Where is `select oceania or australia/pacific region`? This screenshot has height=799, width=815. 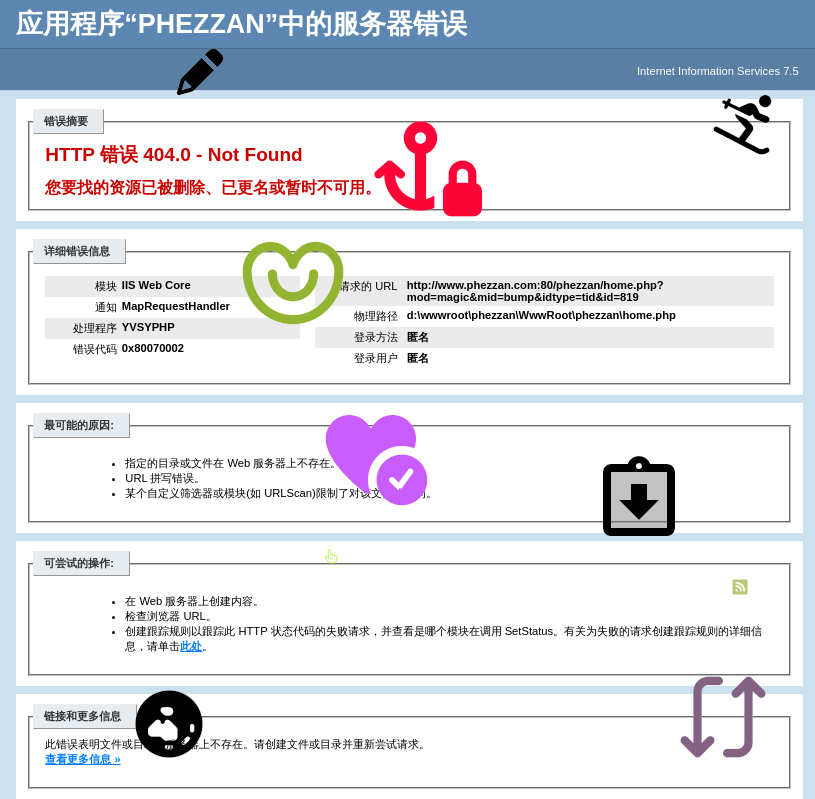
select oceania or australia/pacific region is located at coordinates (169, 724).